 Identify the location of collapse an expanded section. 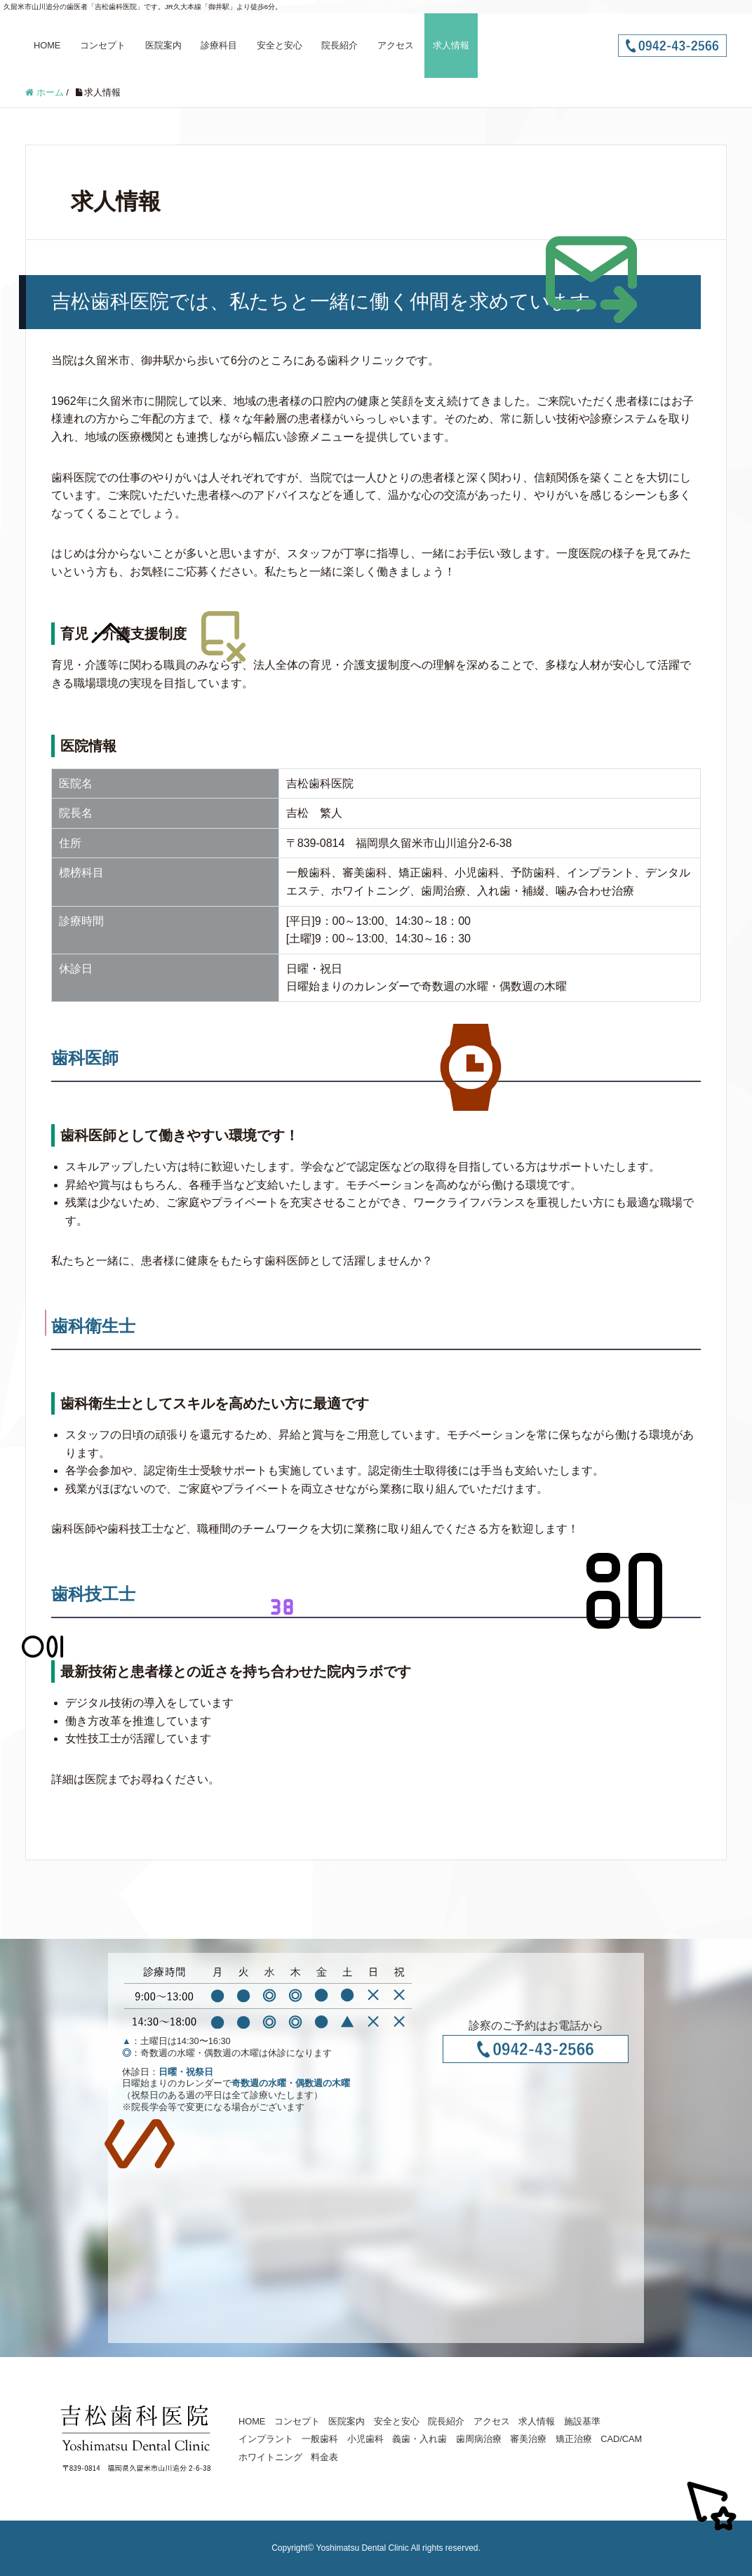
(110, 634).